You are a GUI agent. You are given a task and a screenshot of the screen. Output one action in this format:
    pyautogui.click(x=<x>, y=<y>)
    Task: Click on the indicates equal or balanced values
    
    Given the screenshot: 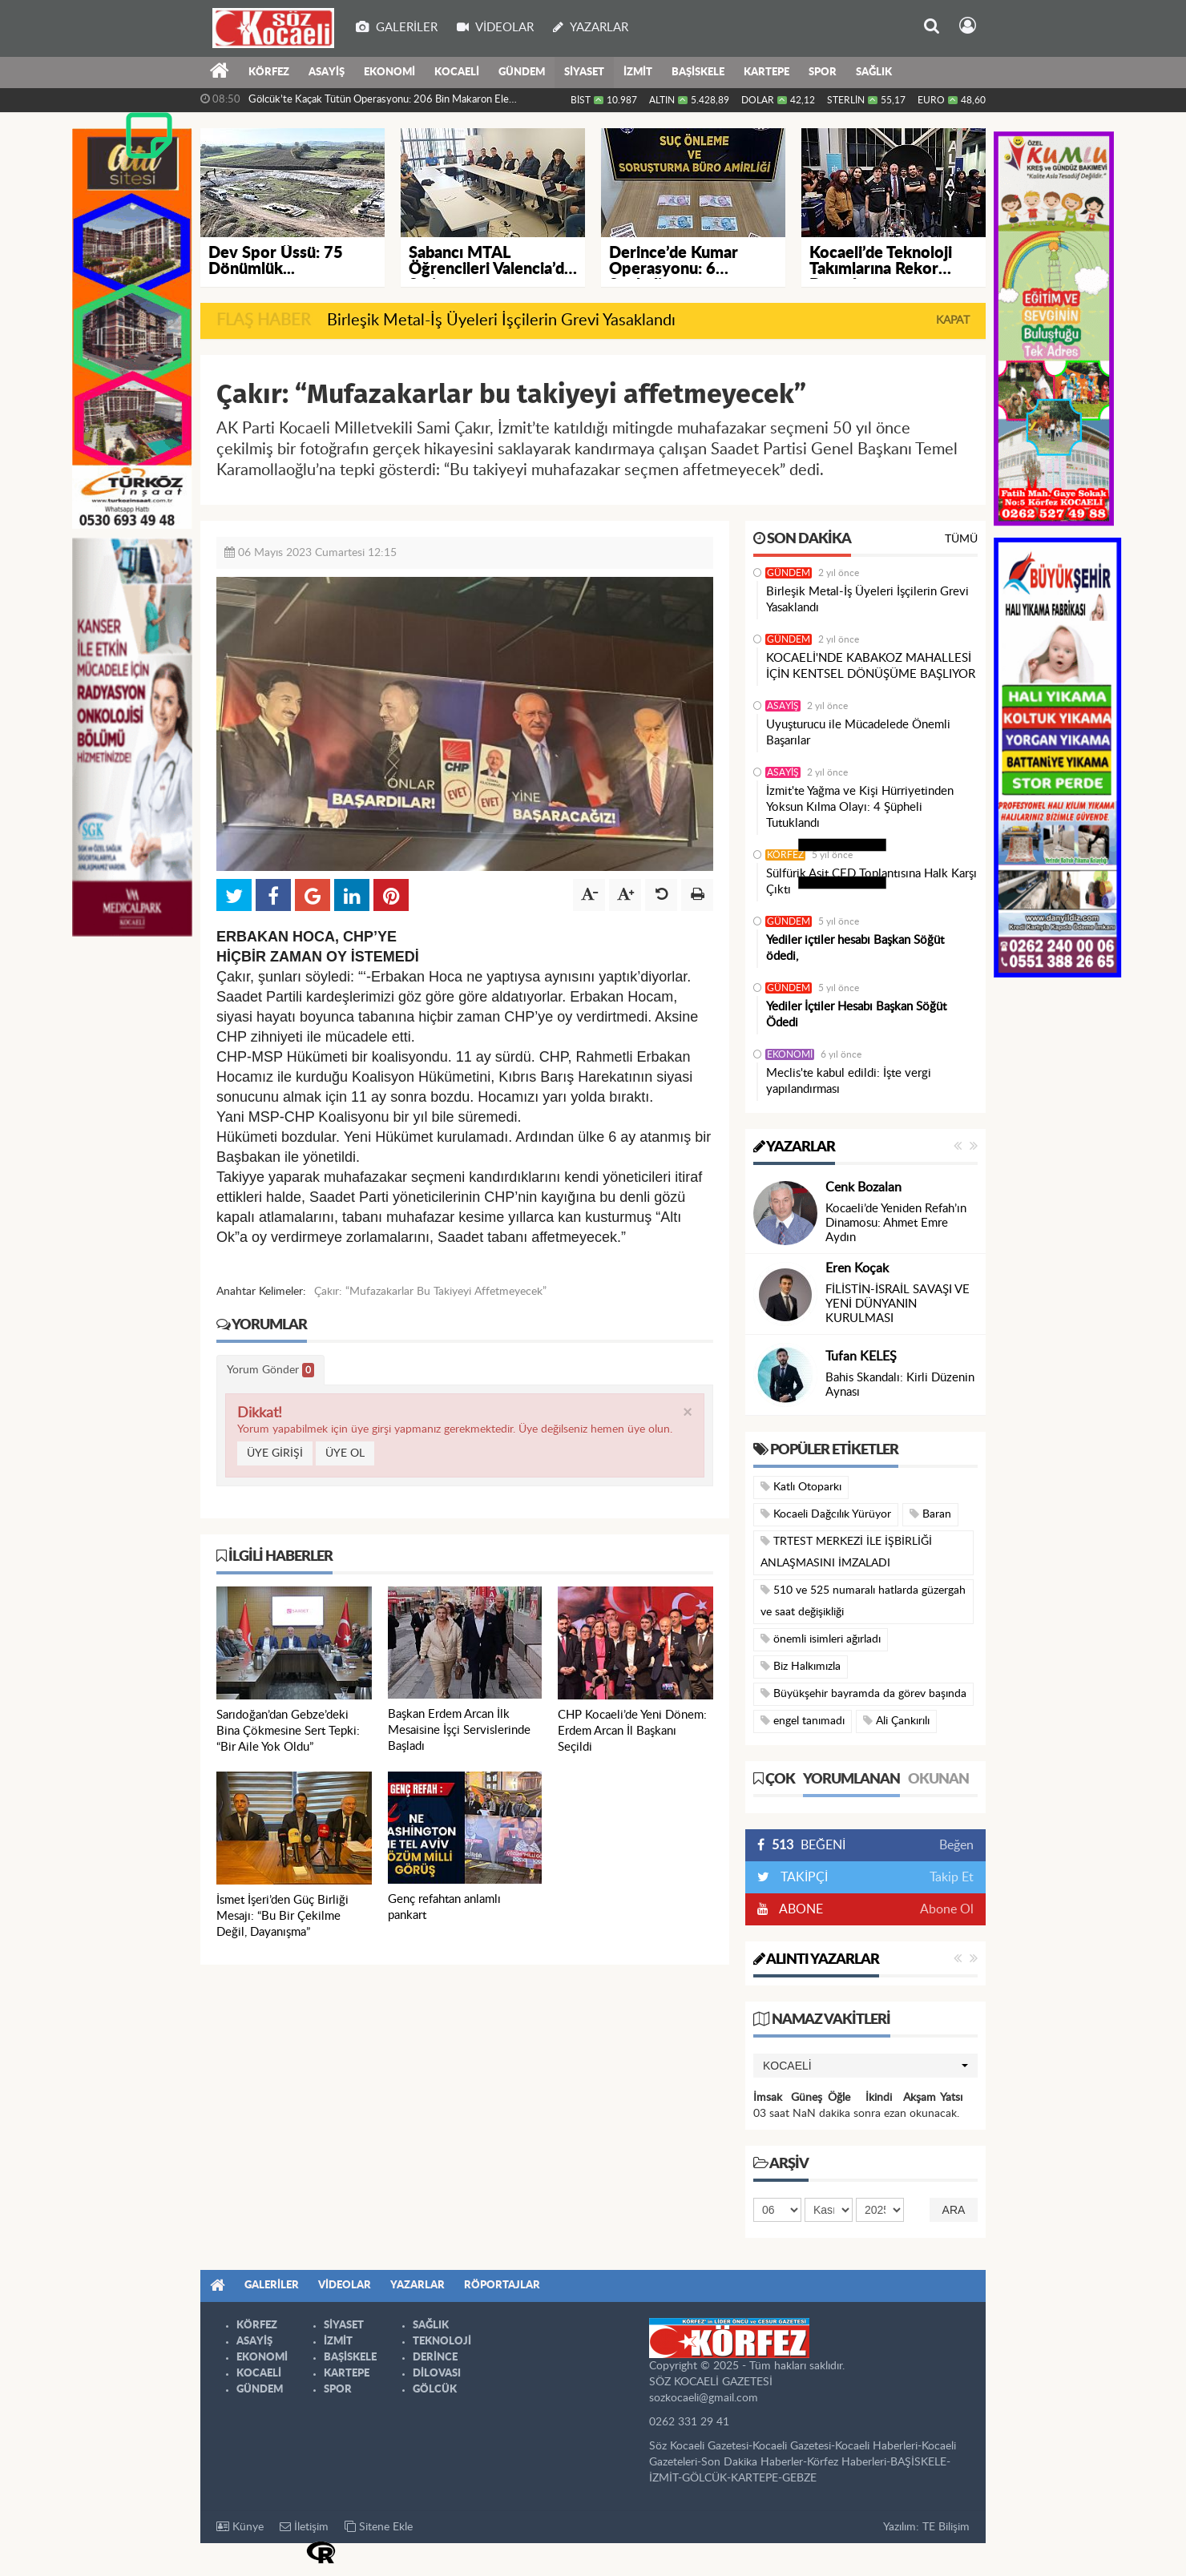 What is the action you would take?
    pyautogui.click(x=842, y=864)
    